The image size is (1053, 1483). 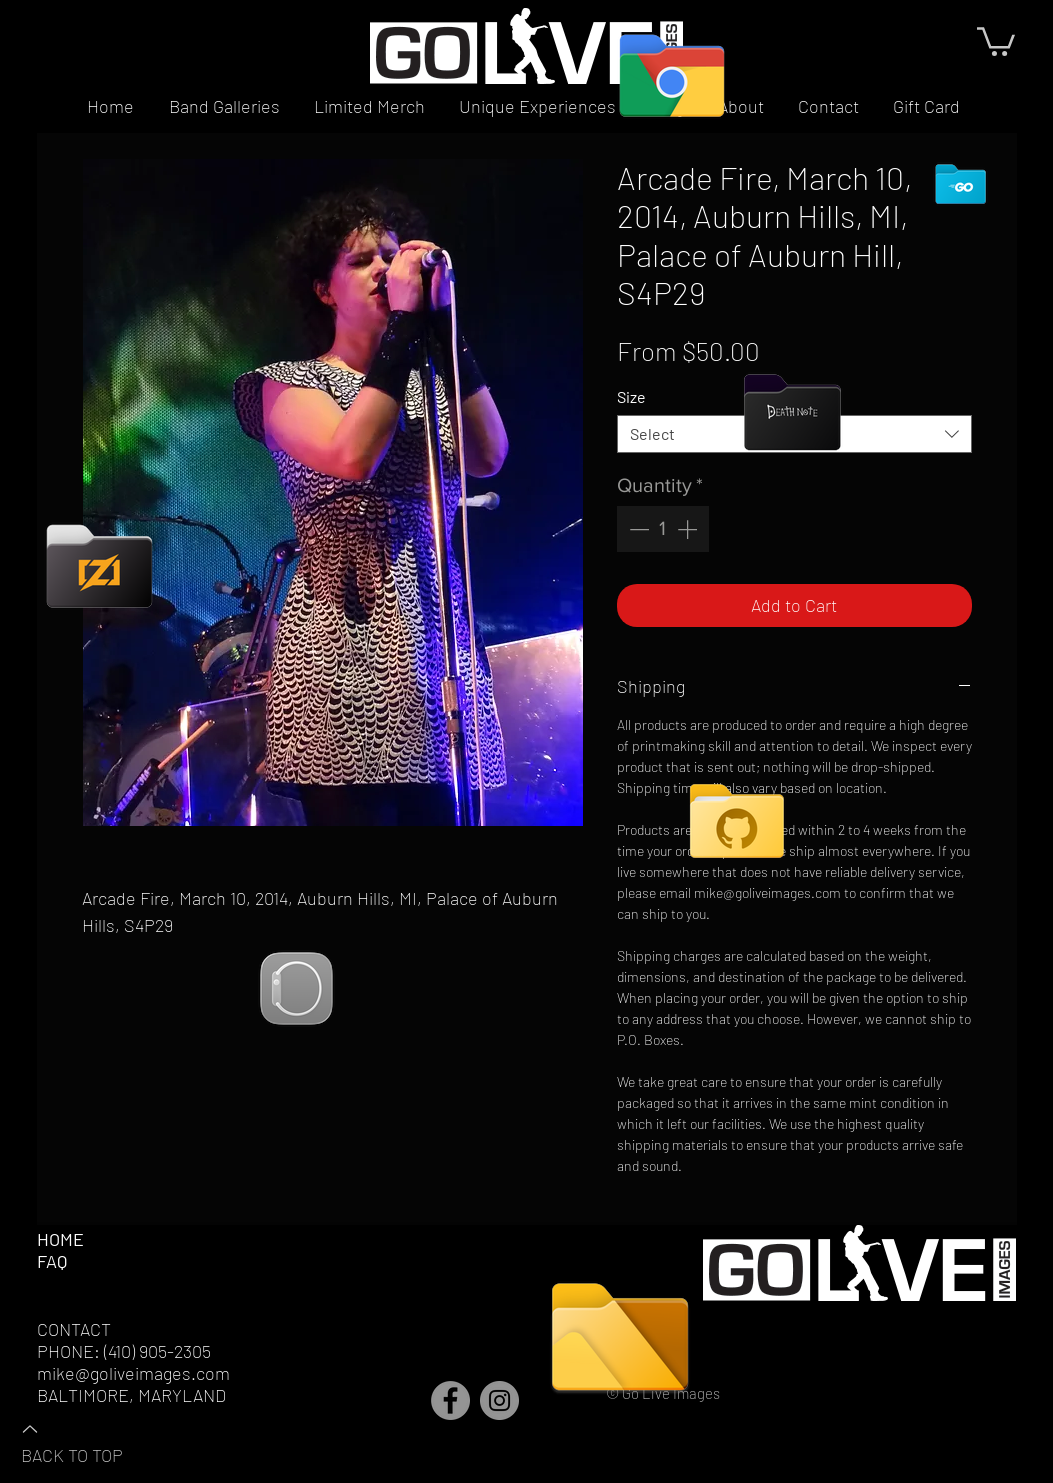 What do you see at coordinates (792, 415) in the screenshot?
I see `folder containing death note anime/manga related files` at bounding box center [792, 415].